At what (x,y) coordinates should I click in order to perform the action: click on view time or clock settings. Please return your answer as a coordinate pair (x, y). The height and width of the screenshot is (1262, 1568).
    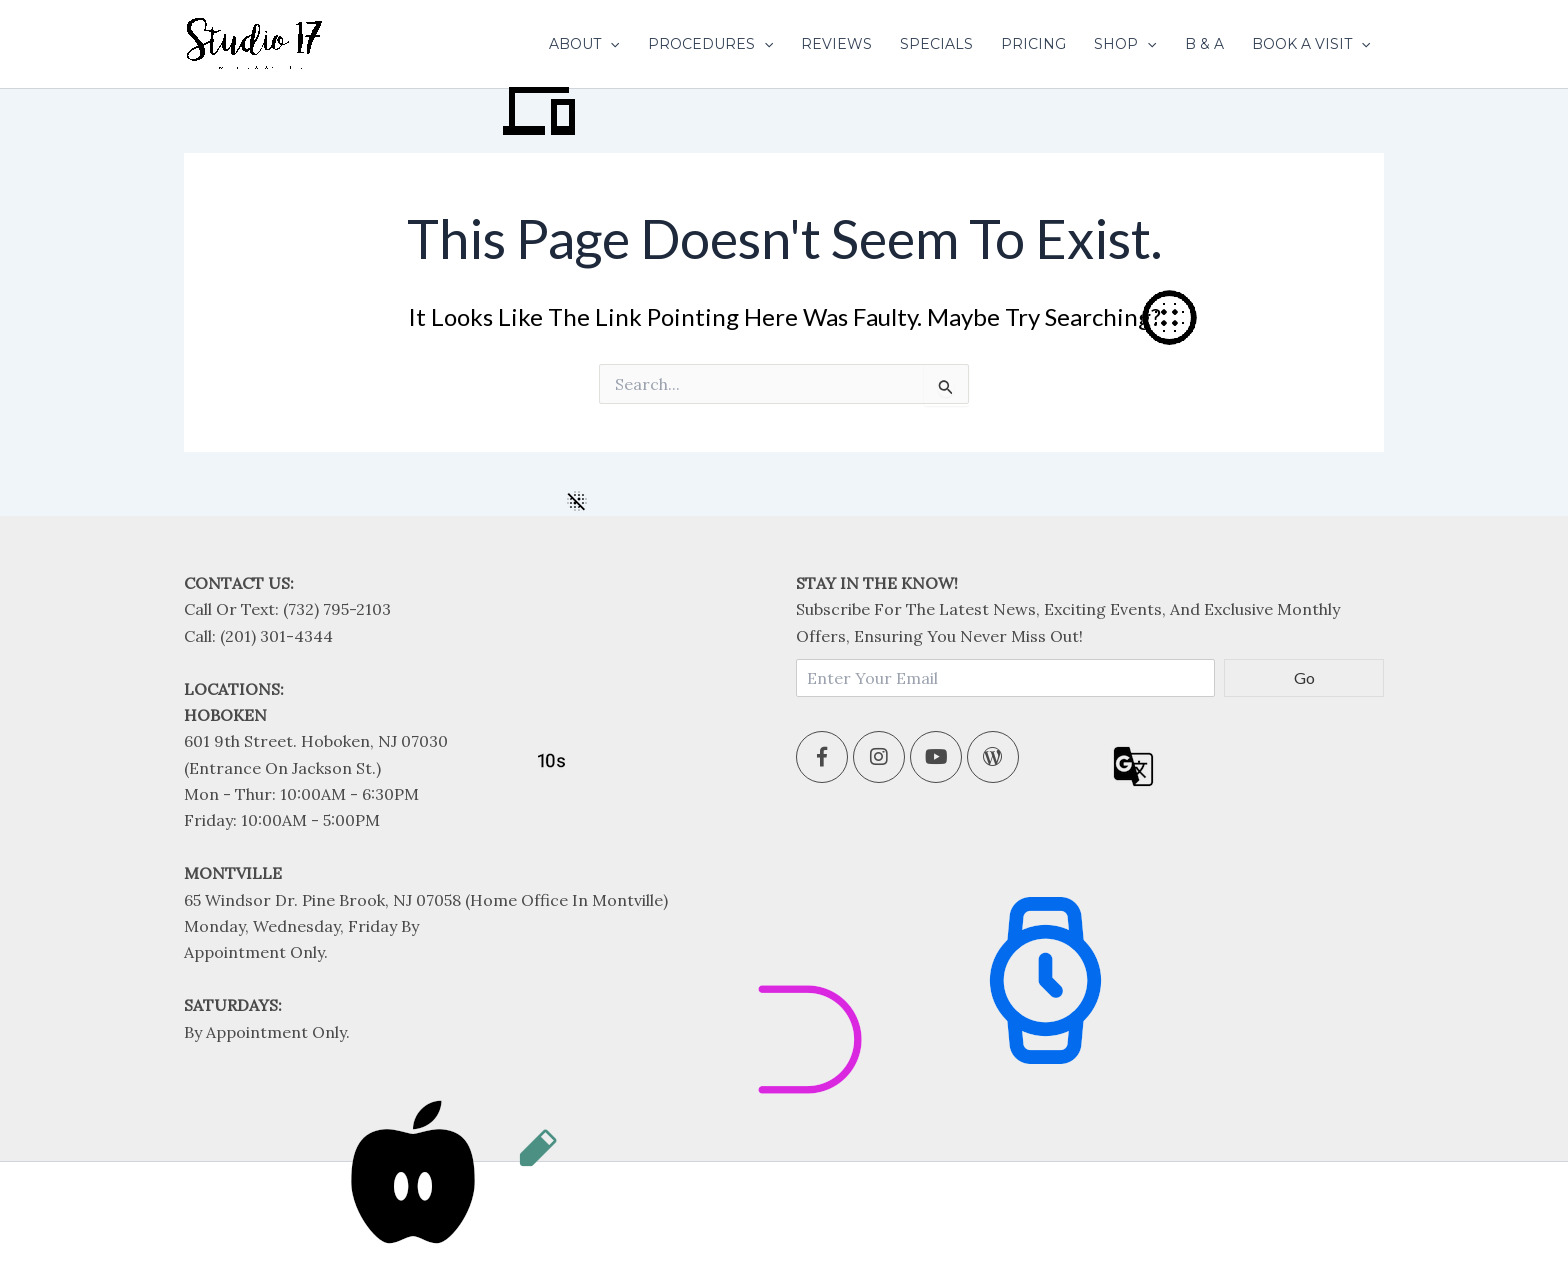
    Looking at the image, I should click on (1045, 980).